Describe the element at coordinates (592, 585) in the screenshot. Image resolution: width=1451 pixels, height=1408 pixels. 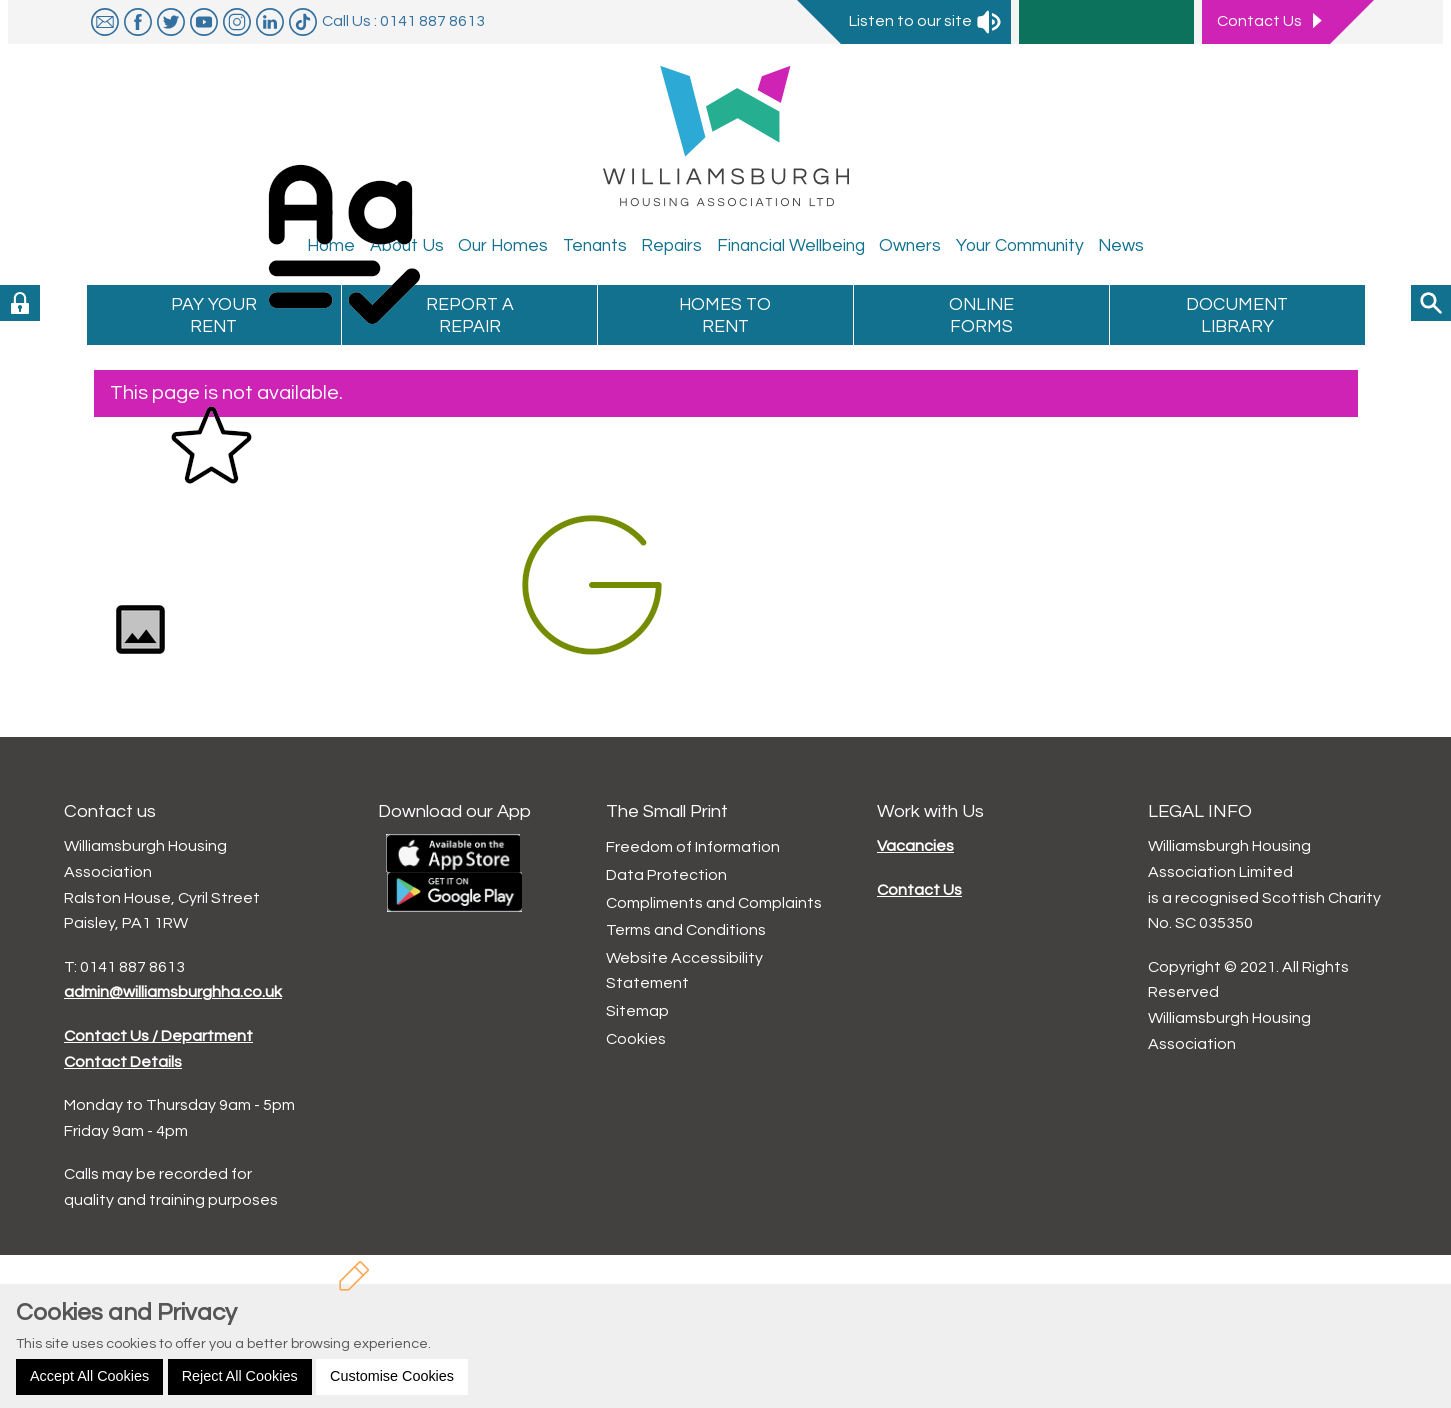
I see `sign in with Google` at that location.